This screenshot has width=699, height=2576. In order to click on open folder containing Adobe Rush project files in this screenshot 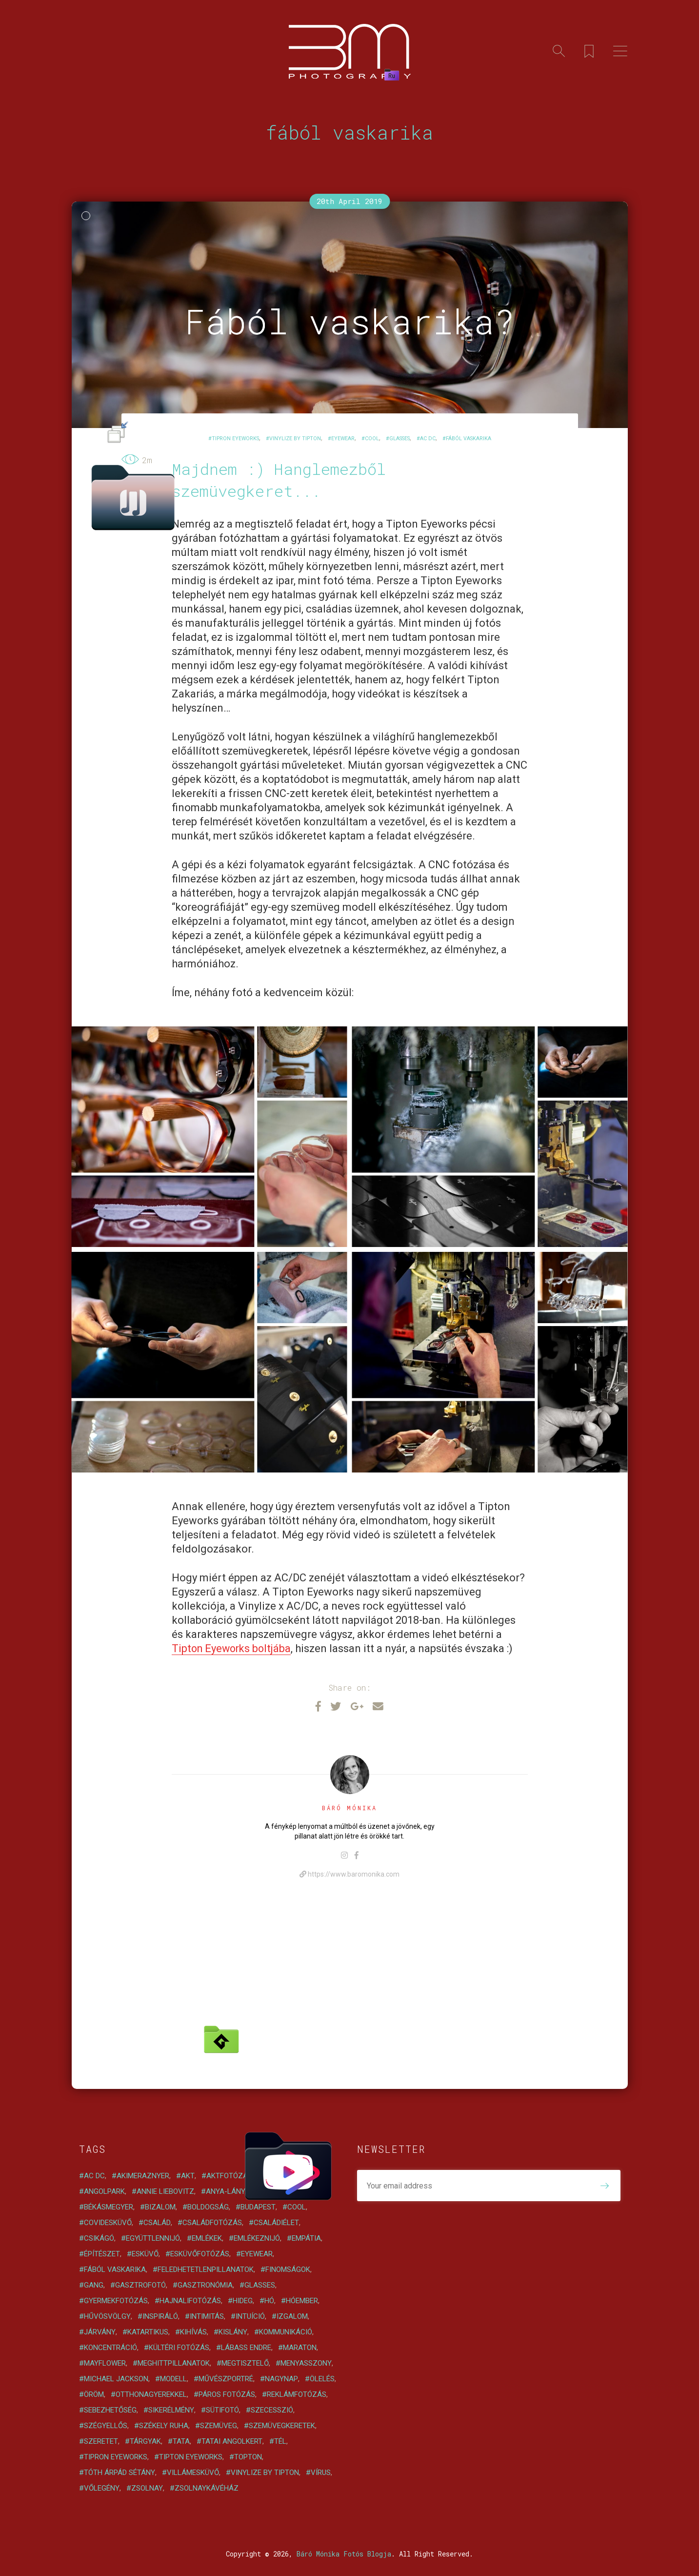, I will do `click(392, 75)`.